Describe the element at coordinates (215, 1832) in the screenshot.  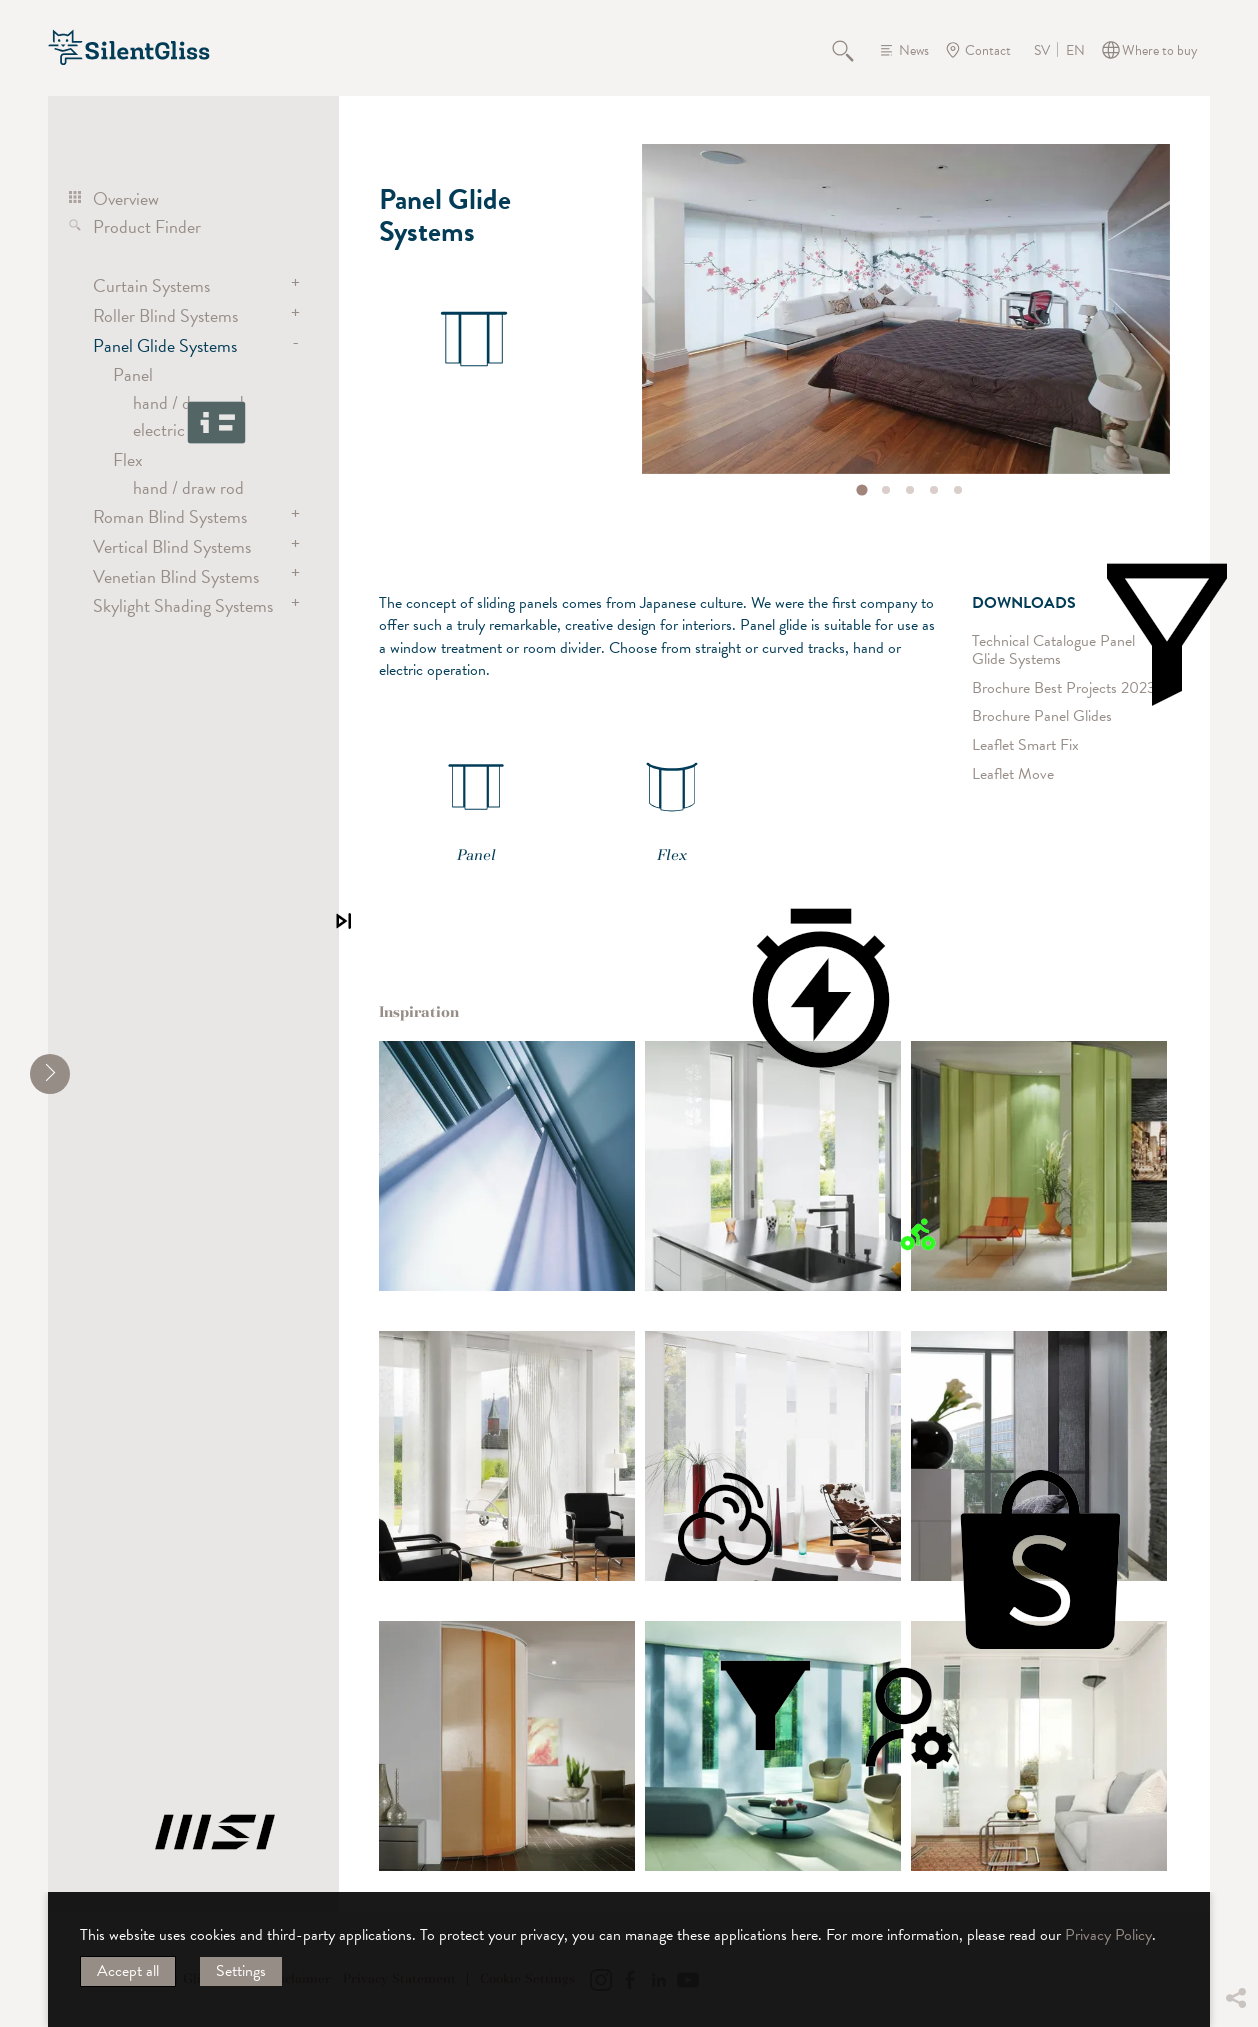
I see `MSI Business brand logo` at that location.